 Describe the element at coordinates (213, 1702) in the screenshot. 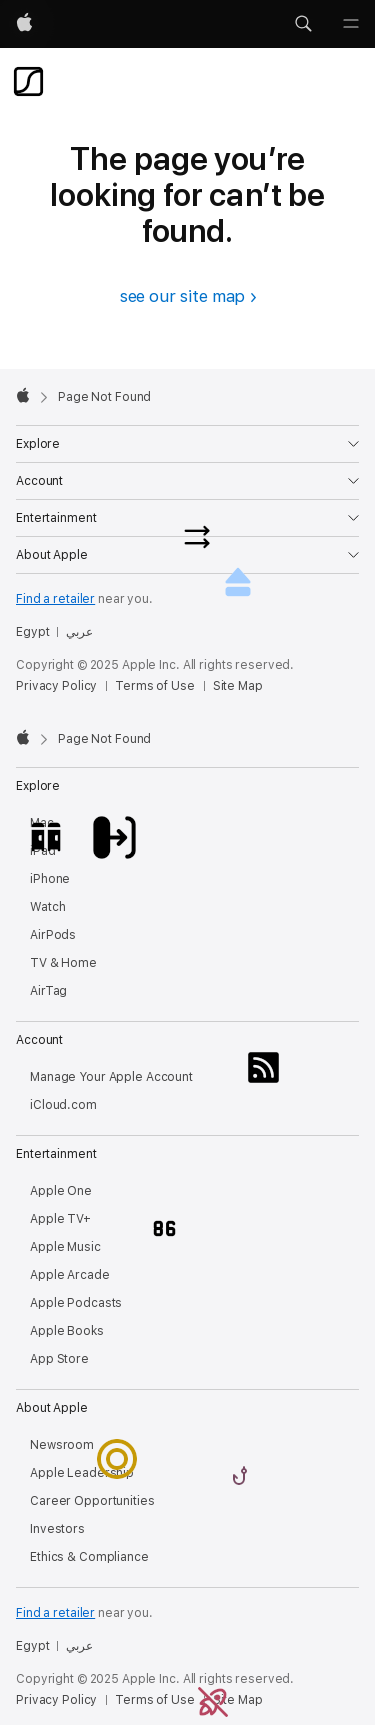

I see `disable quick launch or boost feature` at that location.